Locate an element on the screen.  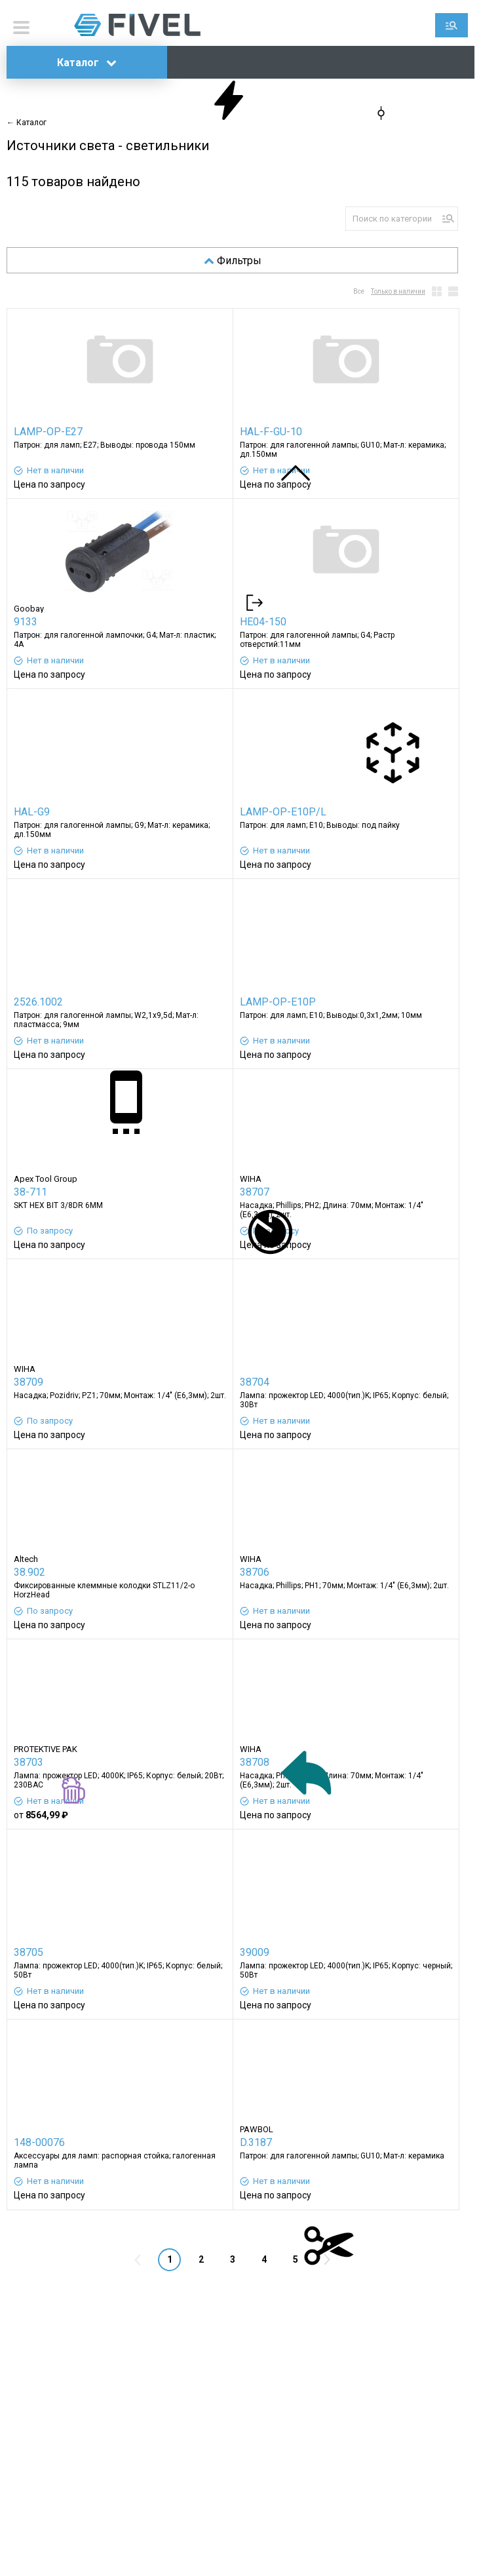
browse nearby bars or breweries is located at coordinates (73, 1790).